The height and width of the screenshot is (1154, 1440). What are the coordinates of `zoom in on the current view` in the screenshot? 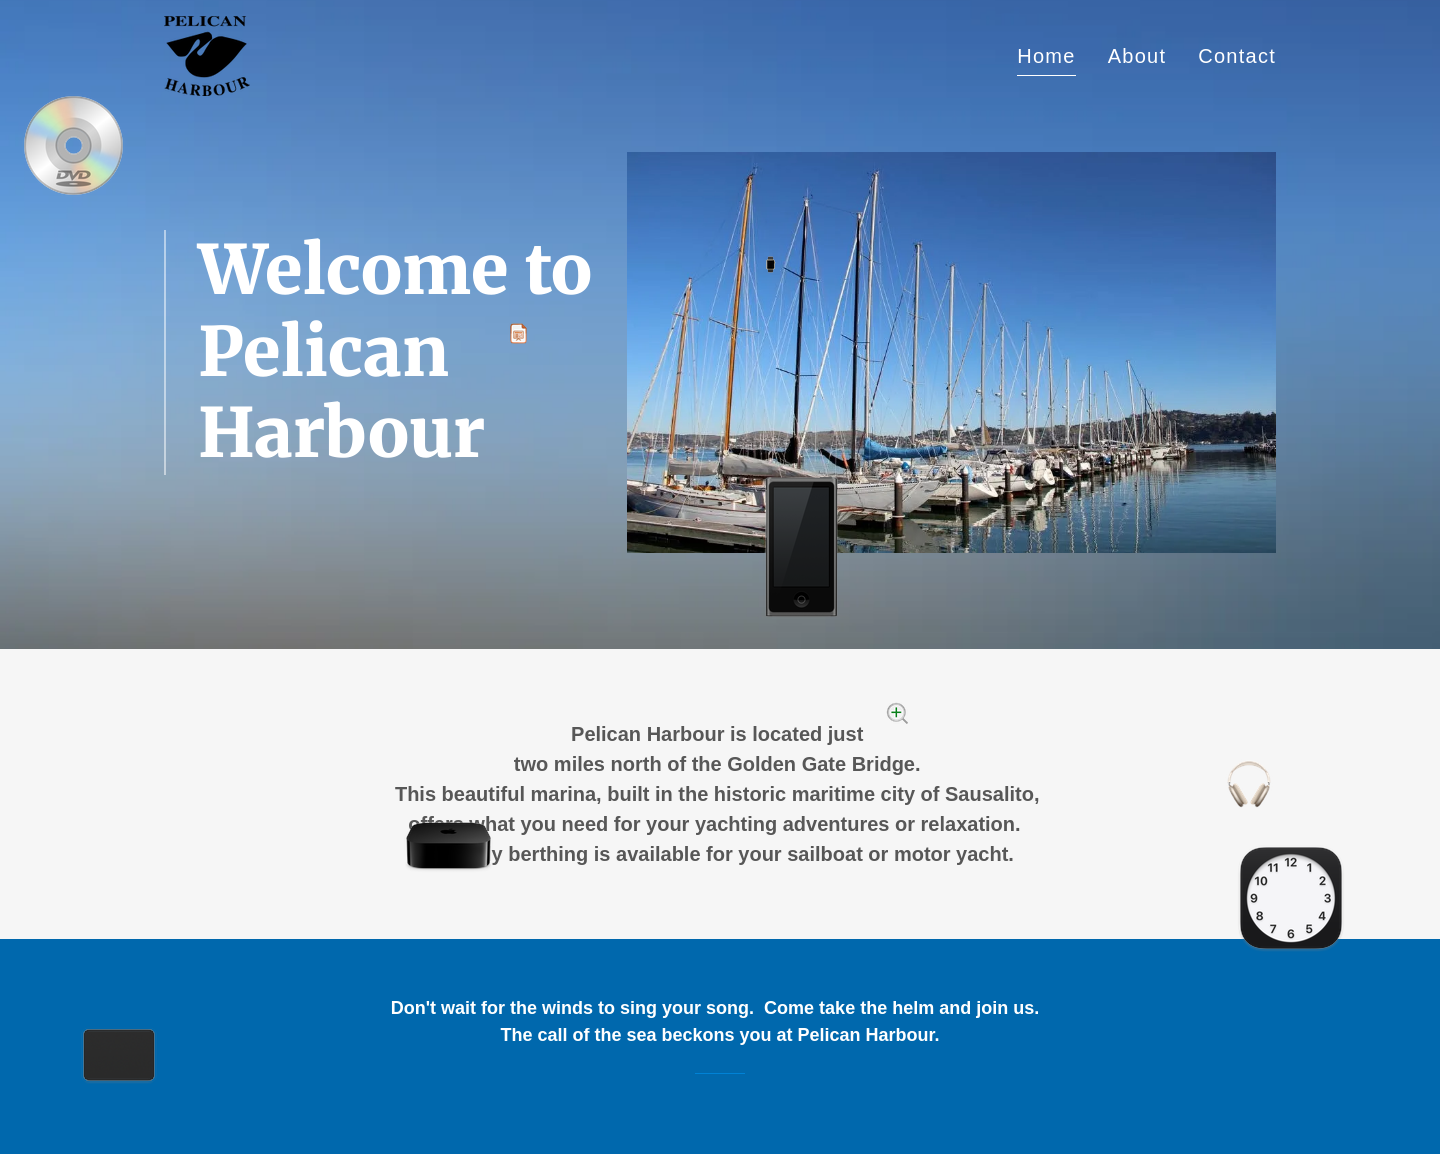 It's located at (897, 713).